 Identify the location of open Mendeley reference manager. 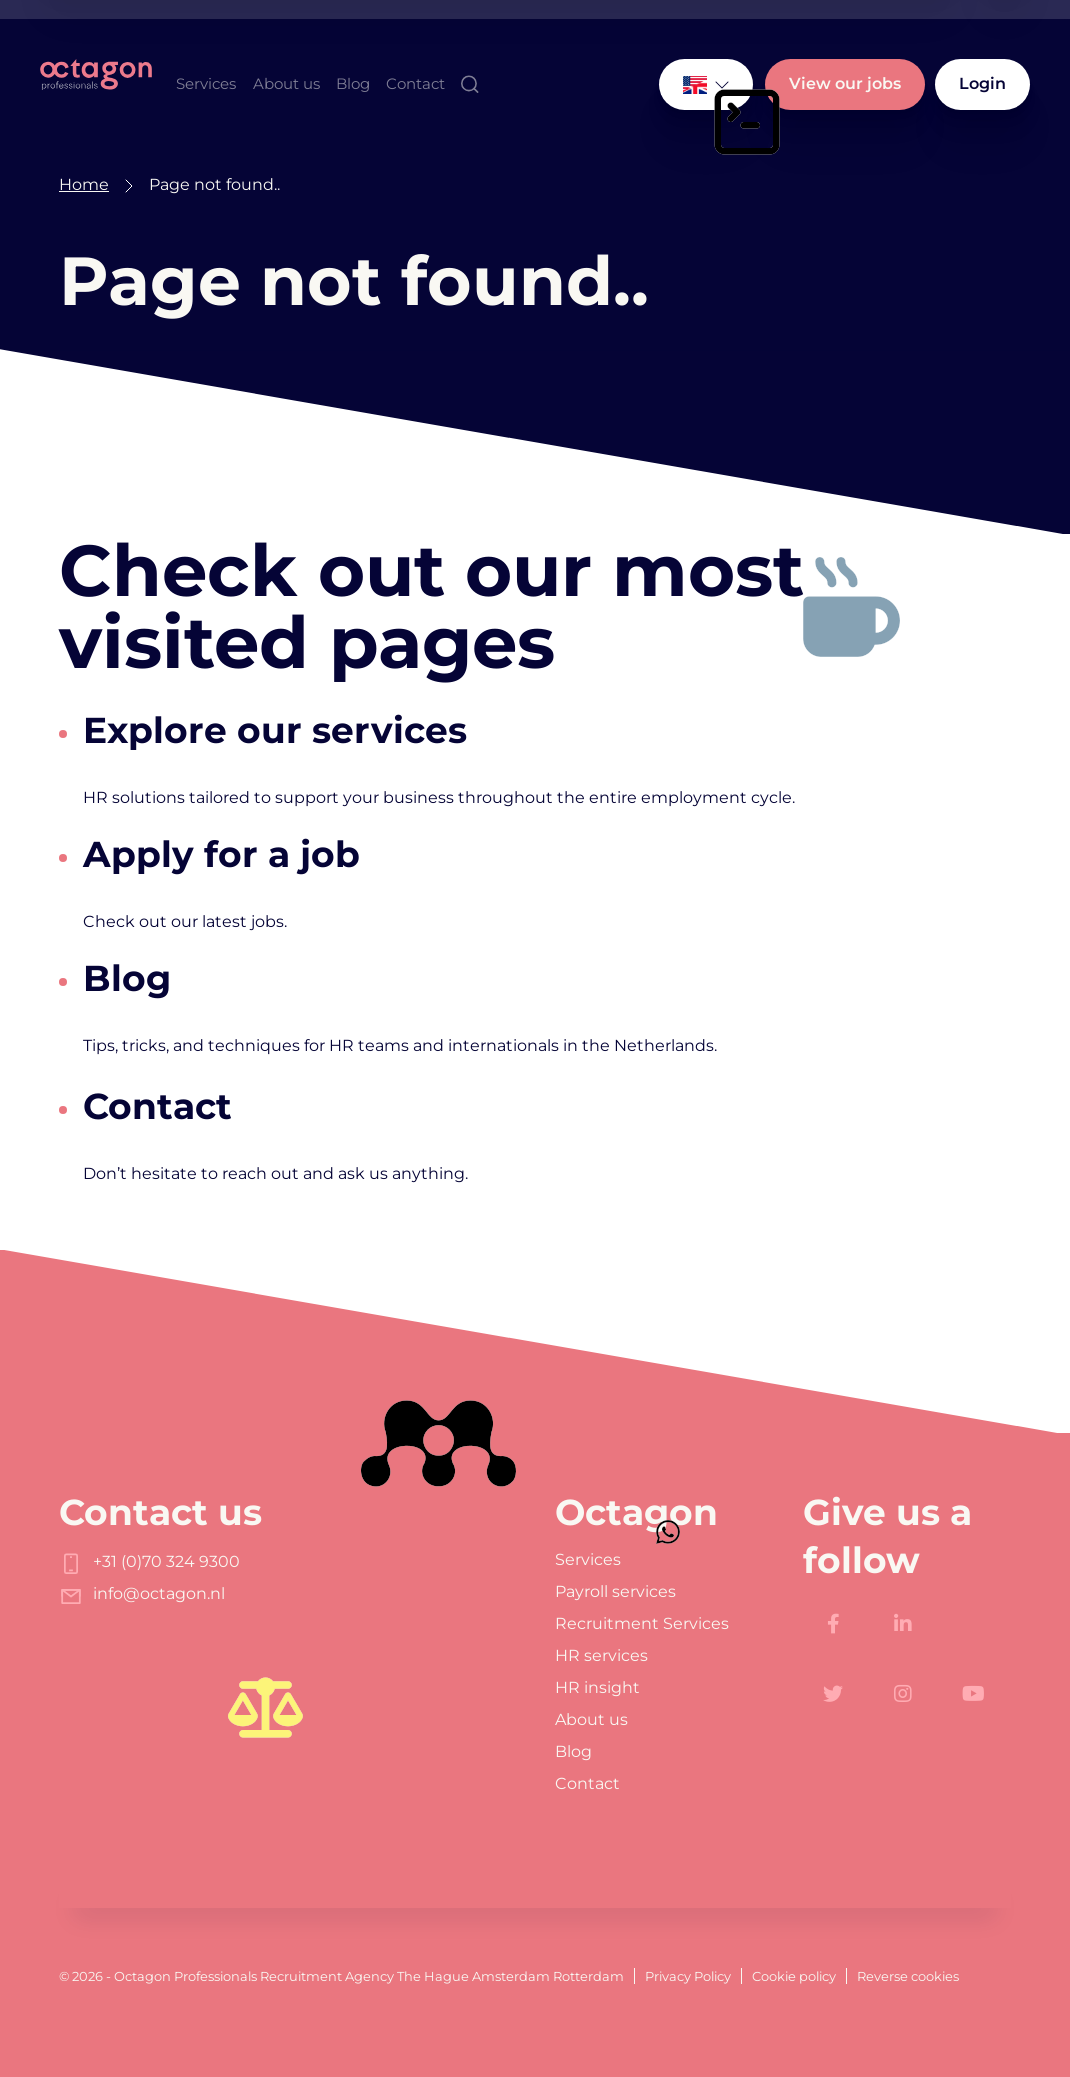
(438, 1443).